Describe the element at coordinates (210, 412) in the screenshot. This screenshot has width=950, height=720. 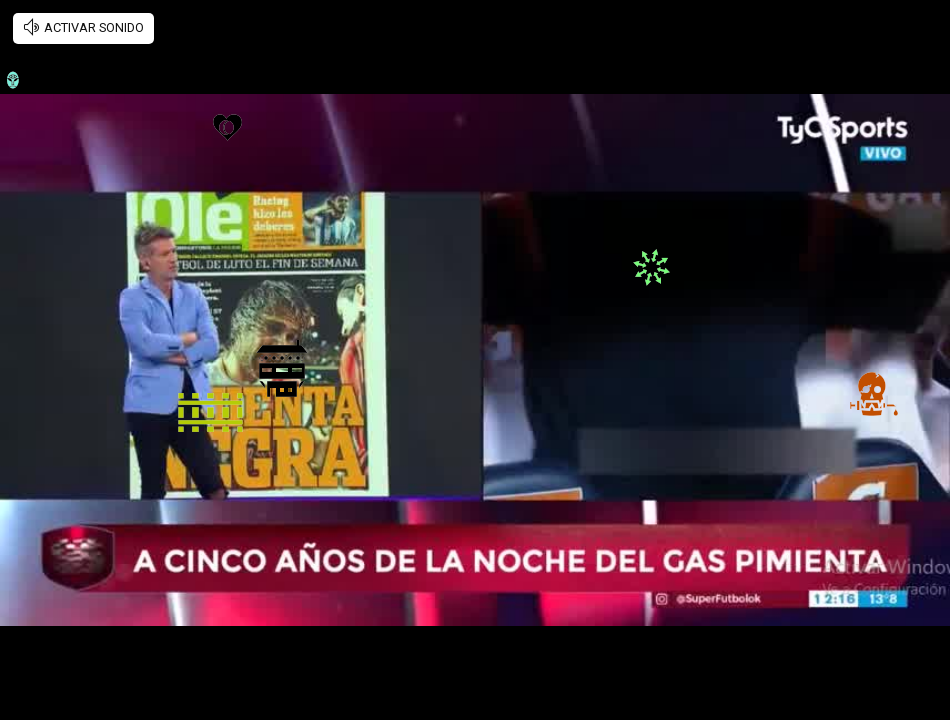
I see `access train or railway station information` at that location.